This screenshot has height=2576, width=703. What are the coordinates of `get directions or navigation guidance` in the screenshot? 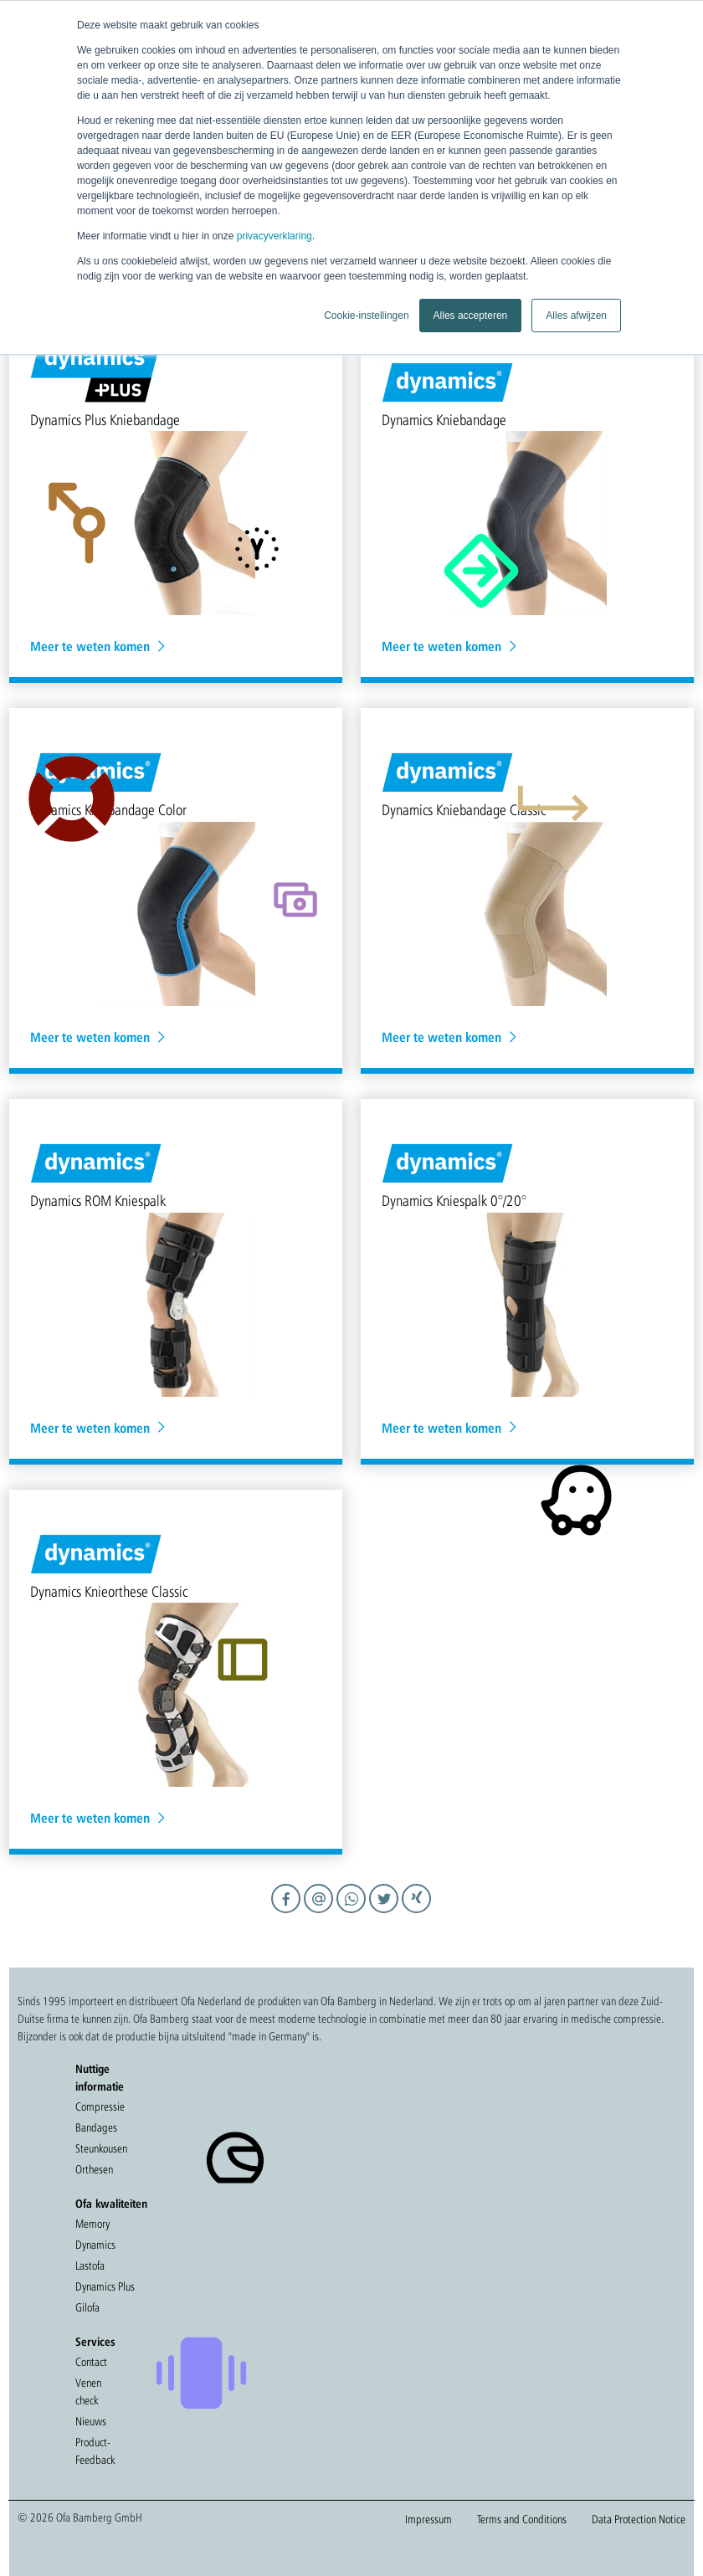 It's located at (481, 571).